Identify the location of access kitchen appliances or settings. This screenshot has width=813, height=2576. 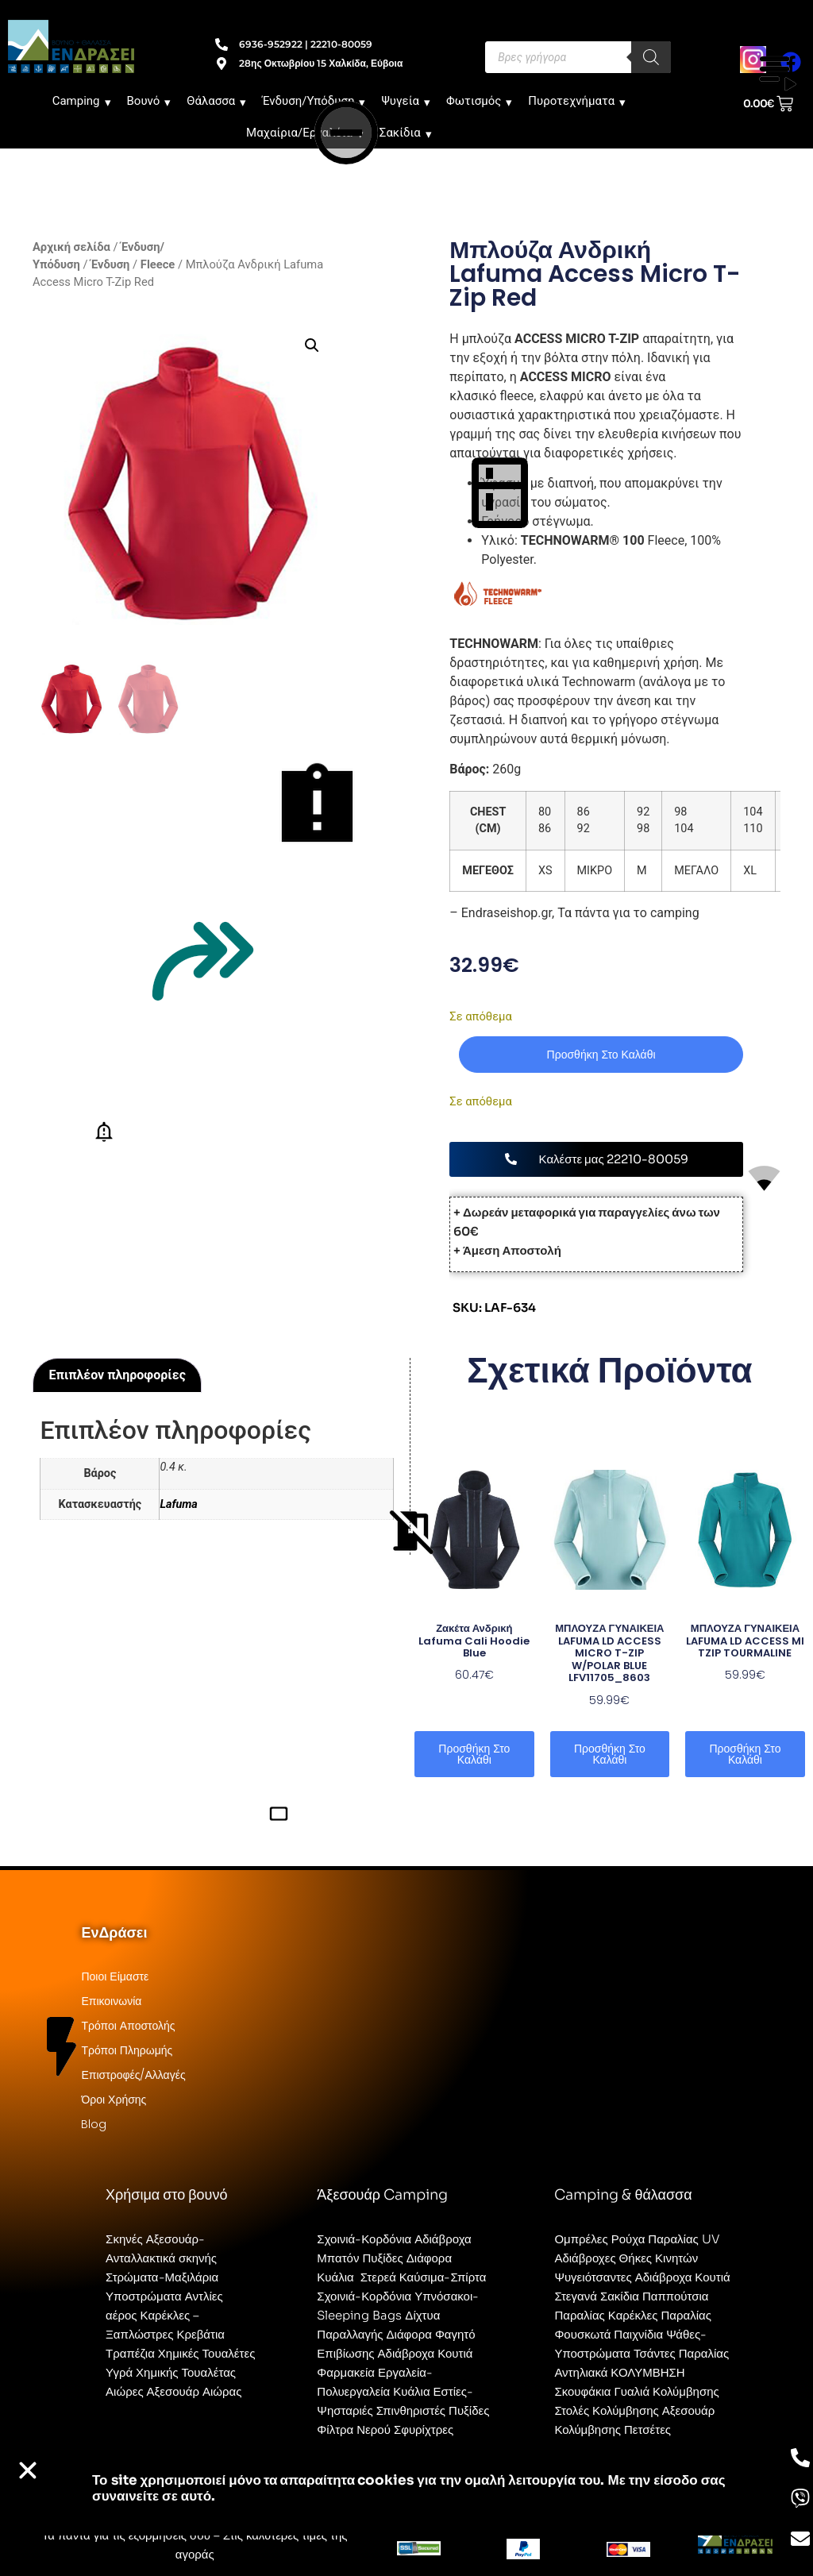
(499, 492).